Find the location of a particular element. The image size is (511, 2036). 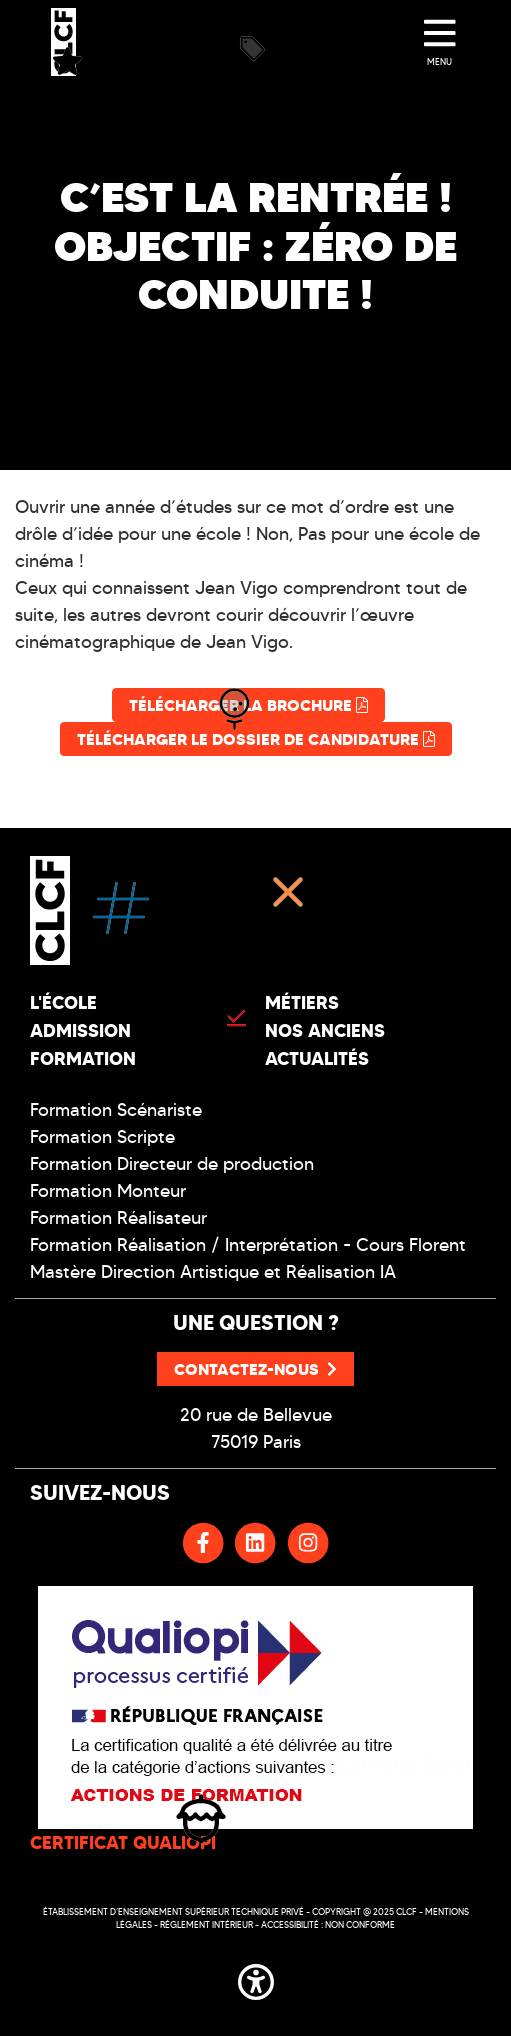

add item to favorites is located at coordinates (67, 61).